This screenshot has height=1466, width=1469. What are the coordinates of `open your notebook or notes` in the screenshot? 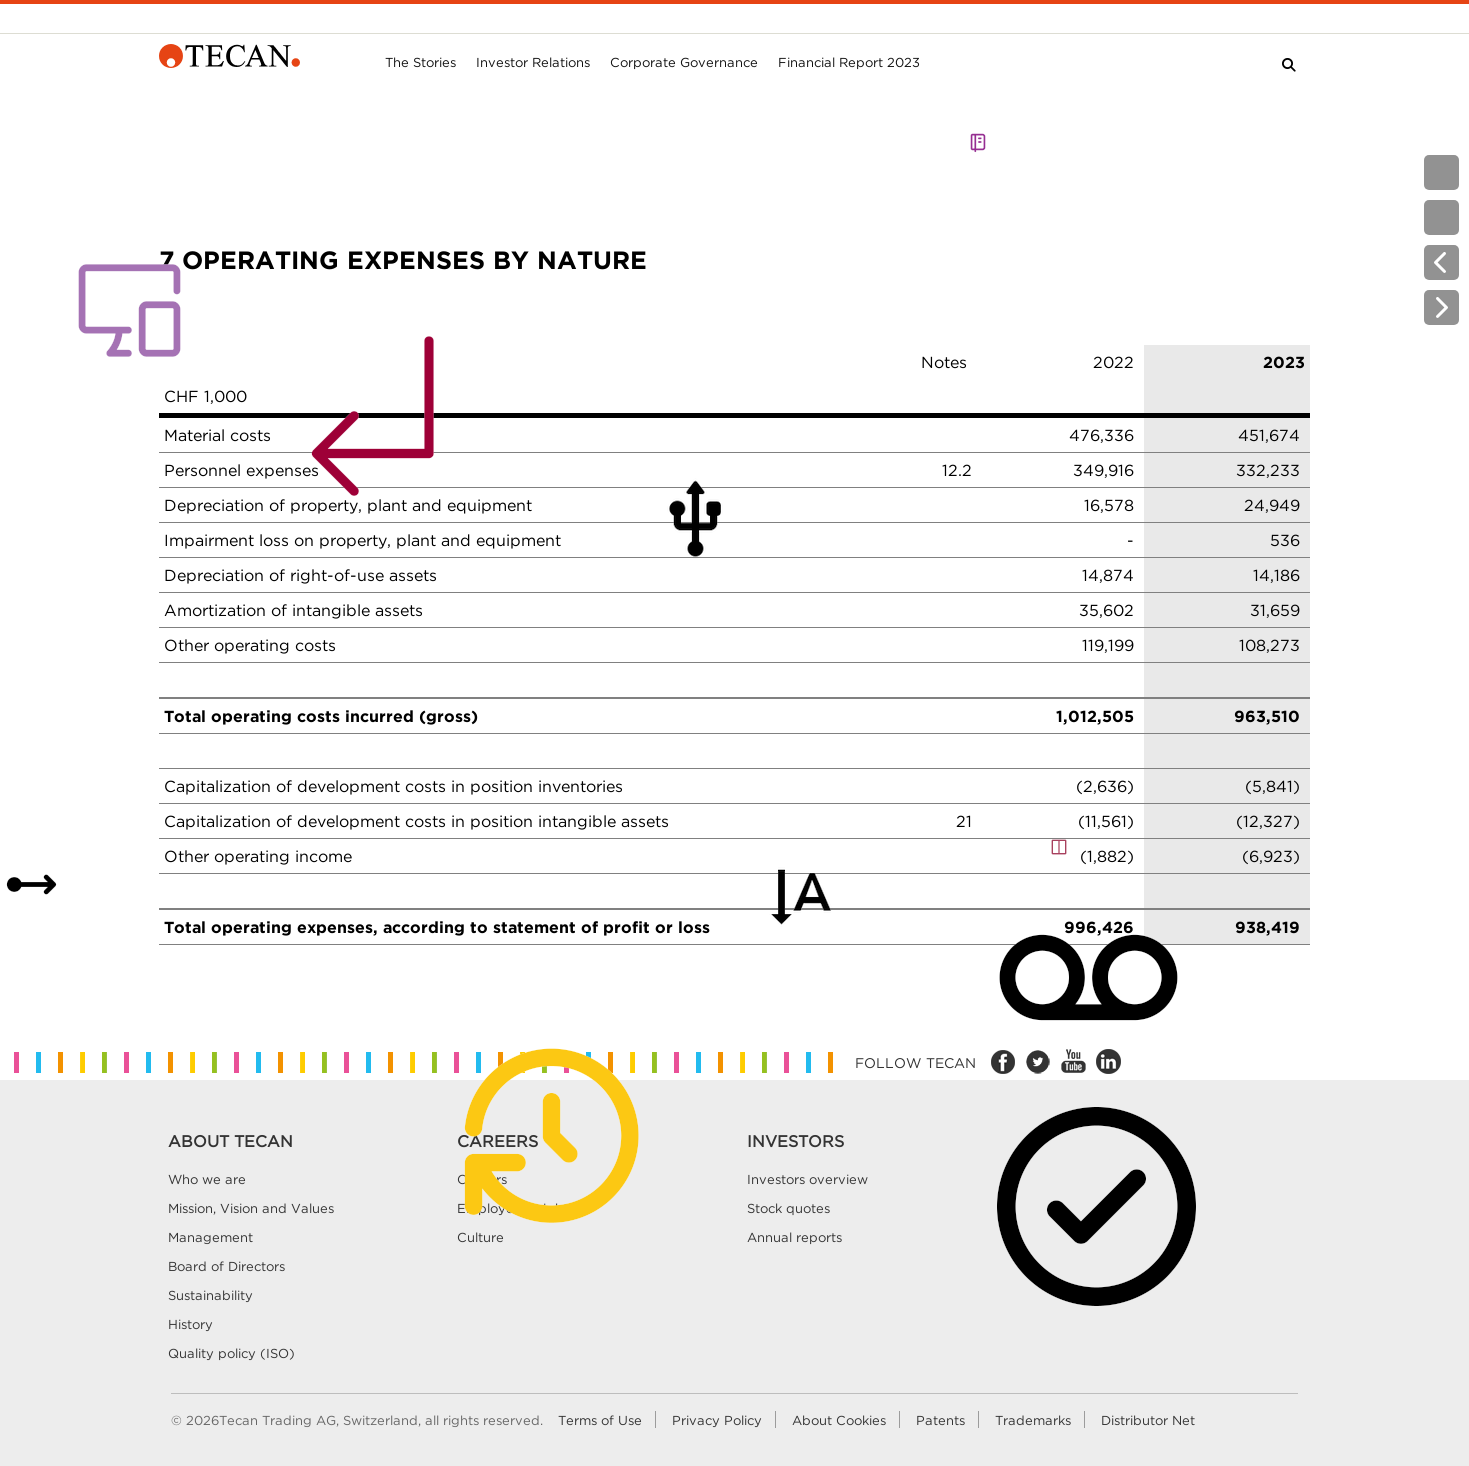 It's located at (978, 142).